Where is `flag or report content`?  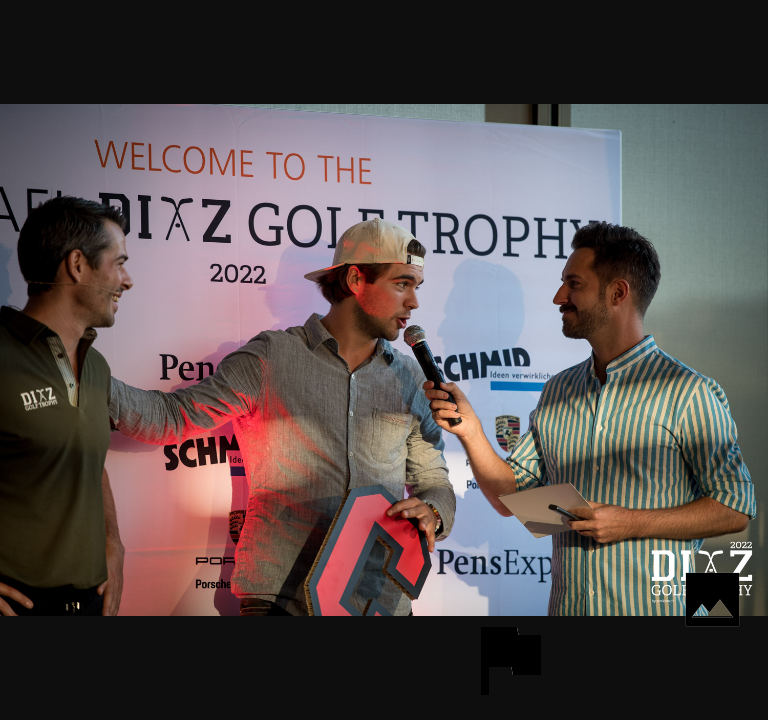 flag or report content is located at coordinates (509, 659).